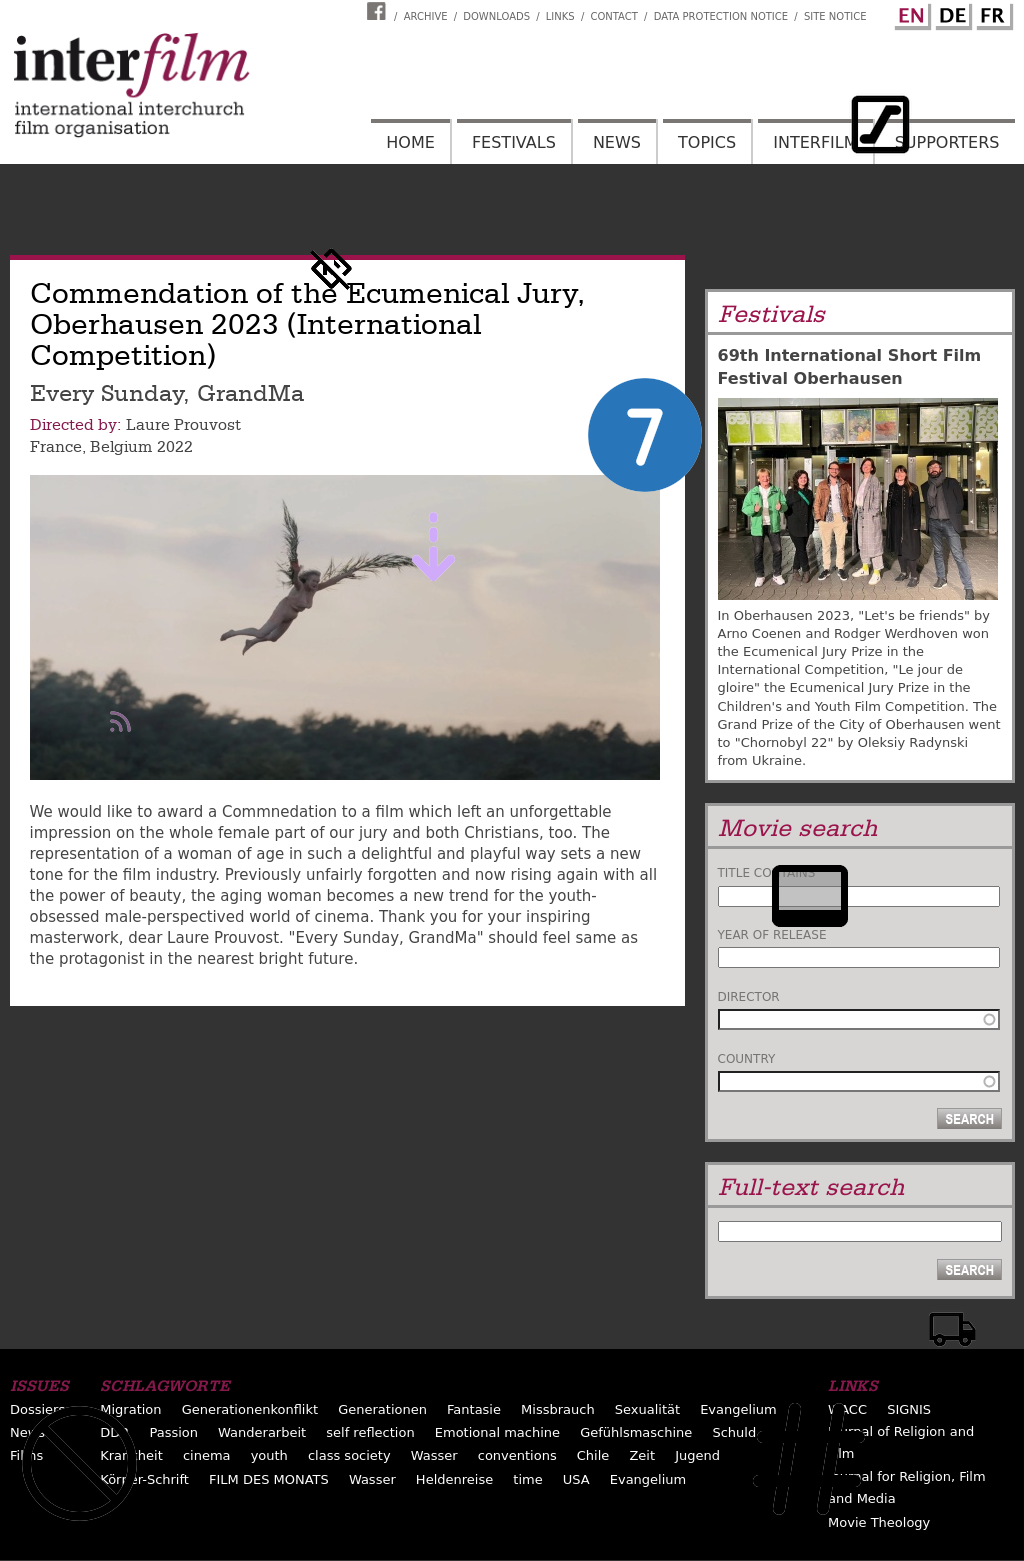 The image size is (1024, 1561). I want to click on video player with caption or label area, so click(810, 896).